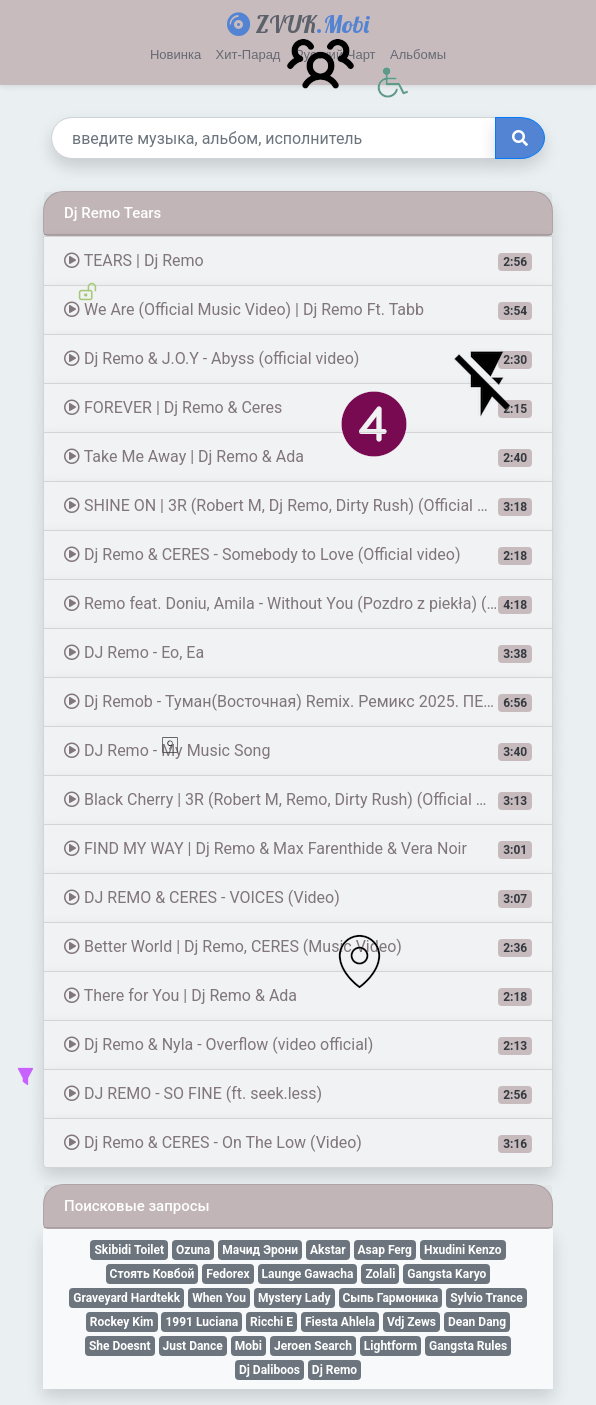  What do you see at coordinates (359, 961) in the screenshot?
I see `view or set a location on the map` at bounding box center [359, 961].